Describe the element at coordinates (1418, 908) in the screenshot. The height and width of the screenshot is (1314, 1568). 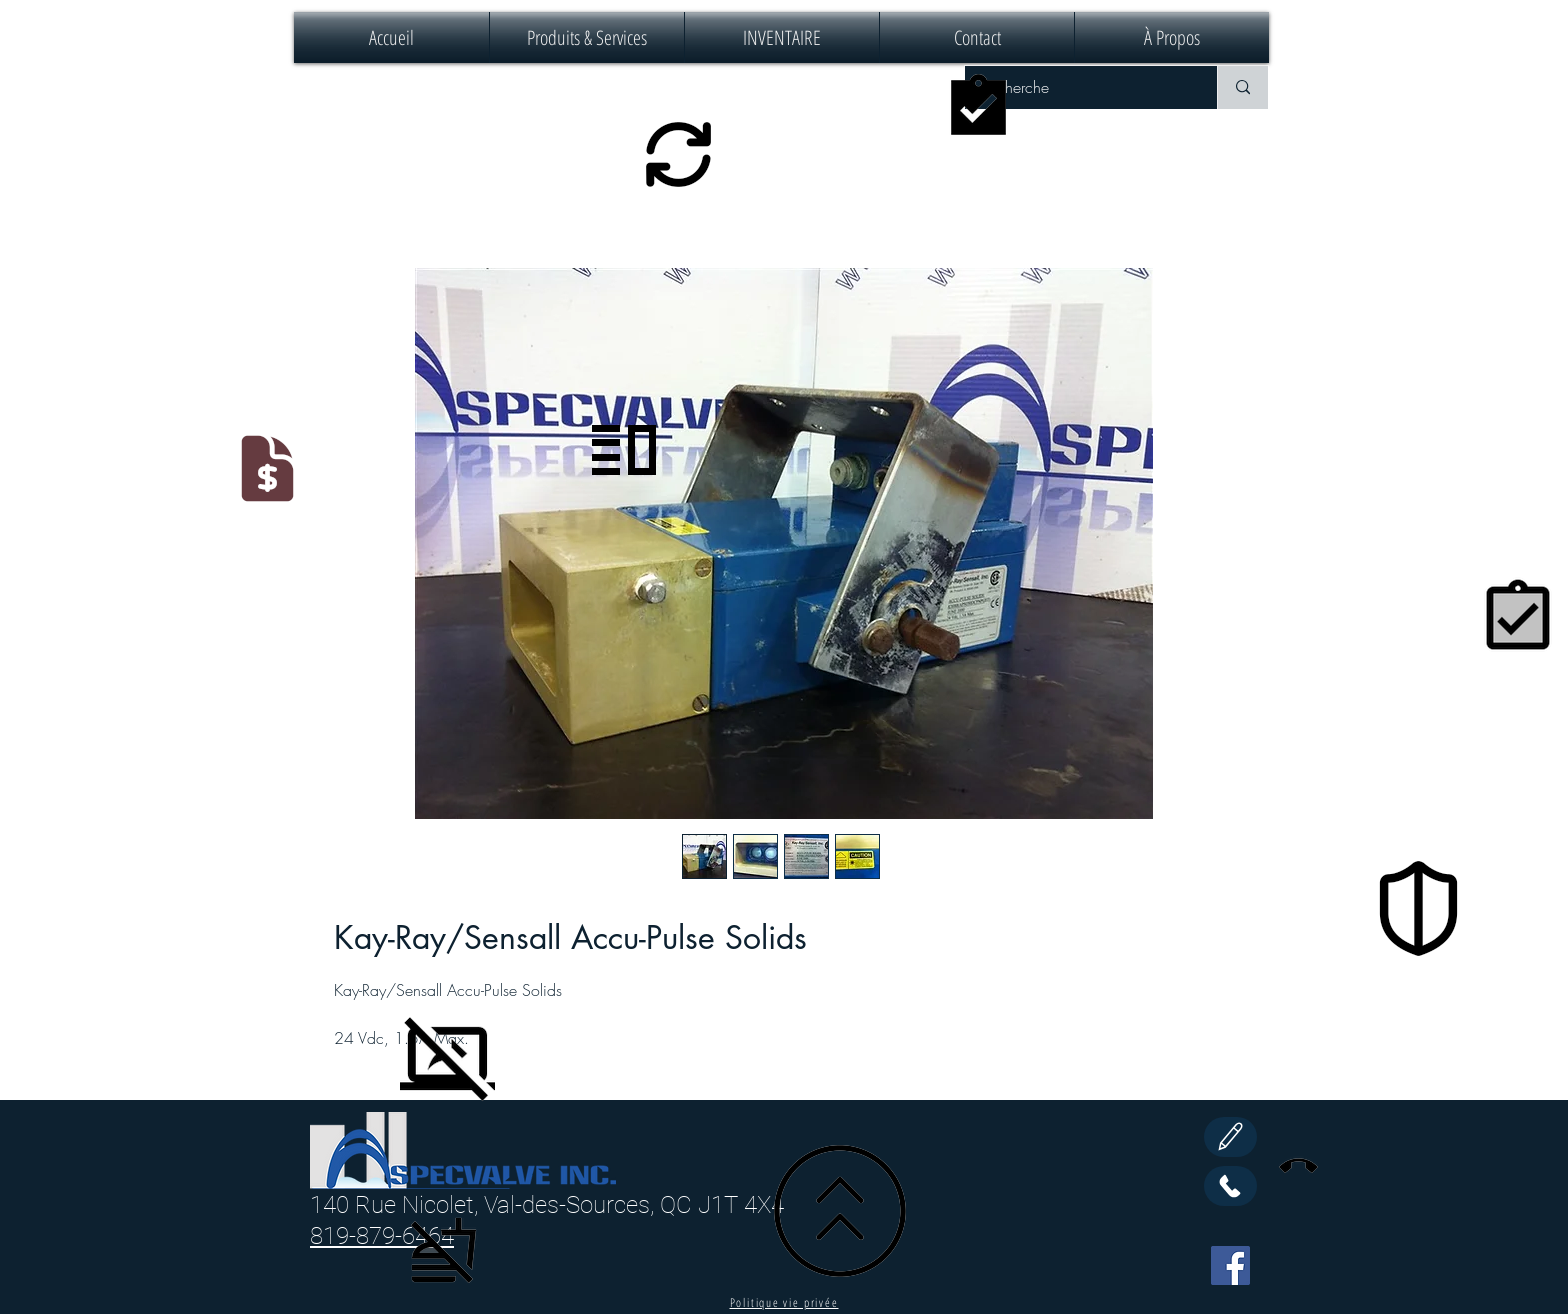
I see `partial security or protection enabled` at that location.